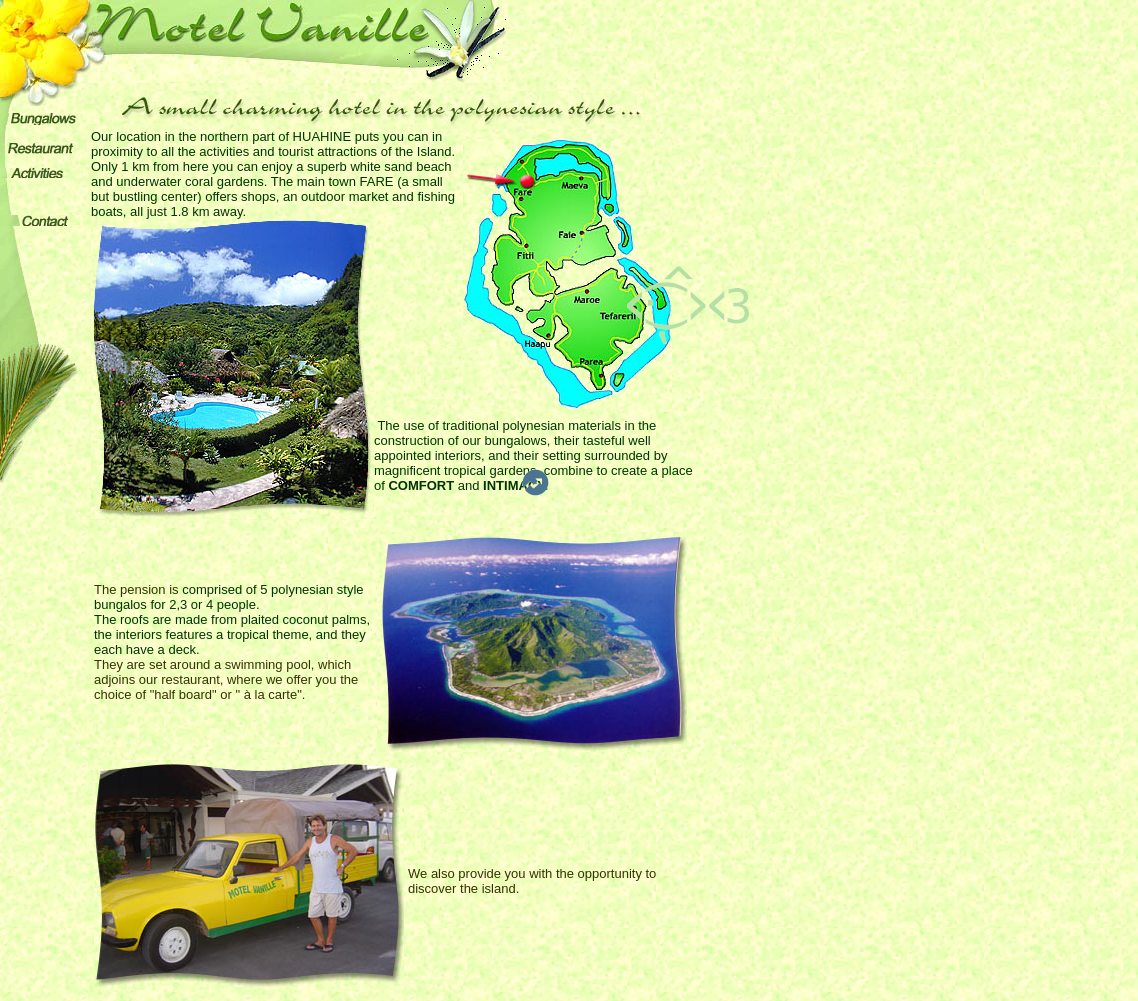 Image resolution: width=1138 pixels, height=1001 pixels. What do you see at coordinates (688, 305) in the screenshot?
I see `open fish shell terminal application` at bounding box center [688, 305].